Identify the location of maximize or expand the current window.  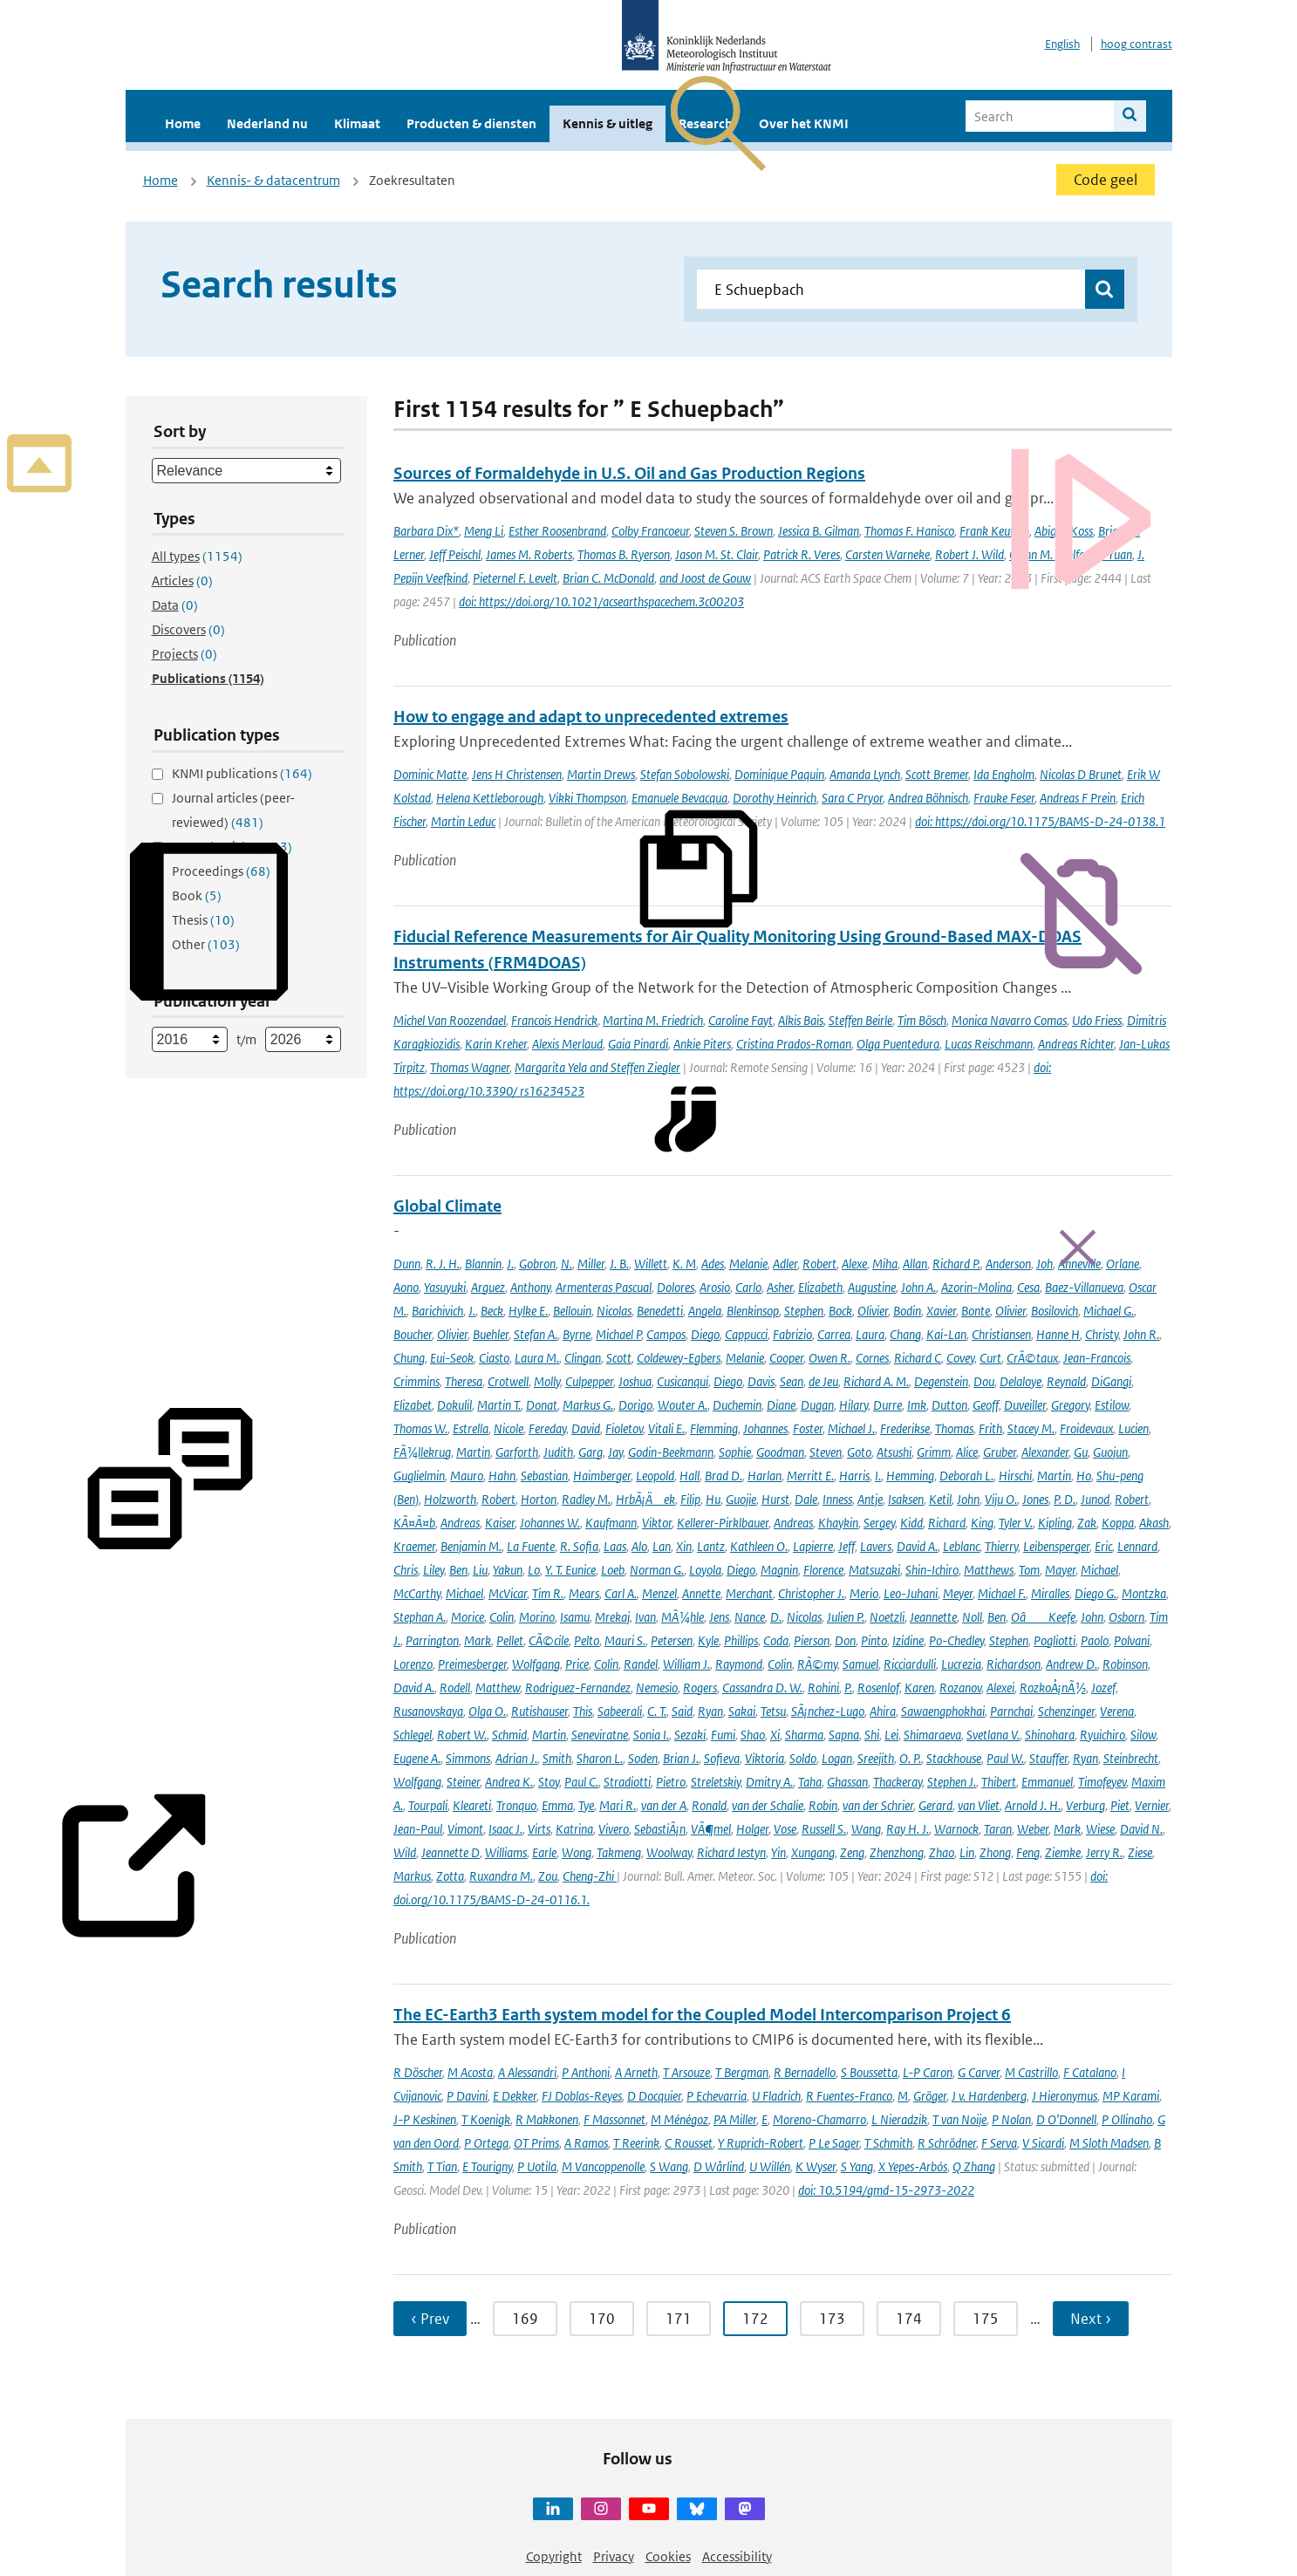
(39, 463).